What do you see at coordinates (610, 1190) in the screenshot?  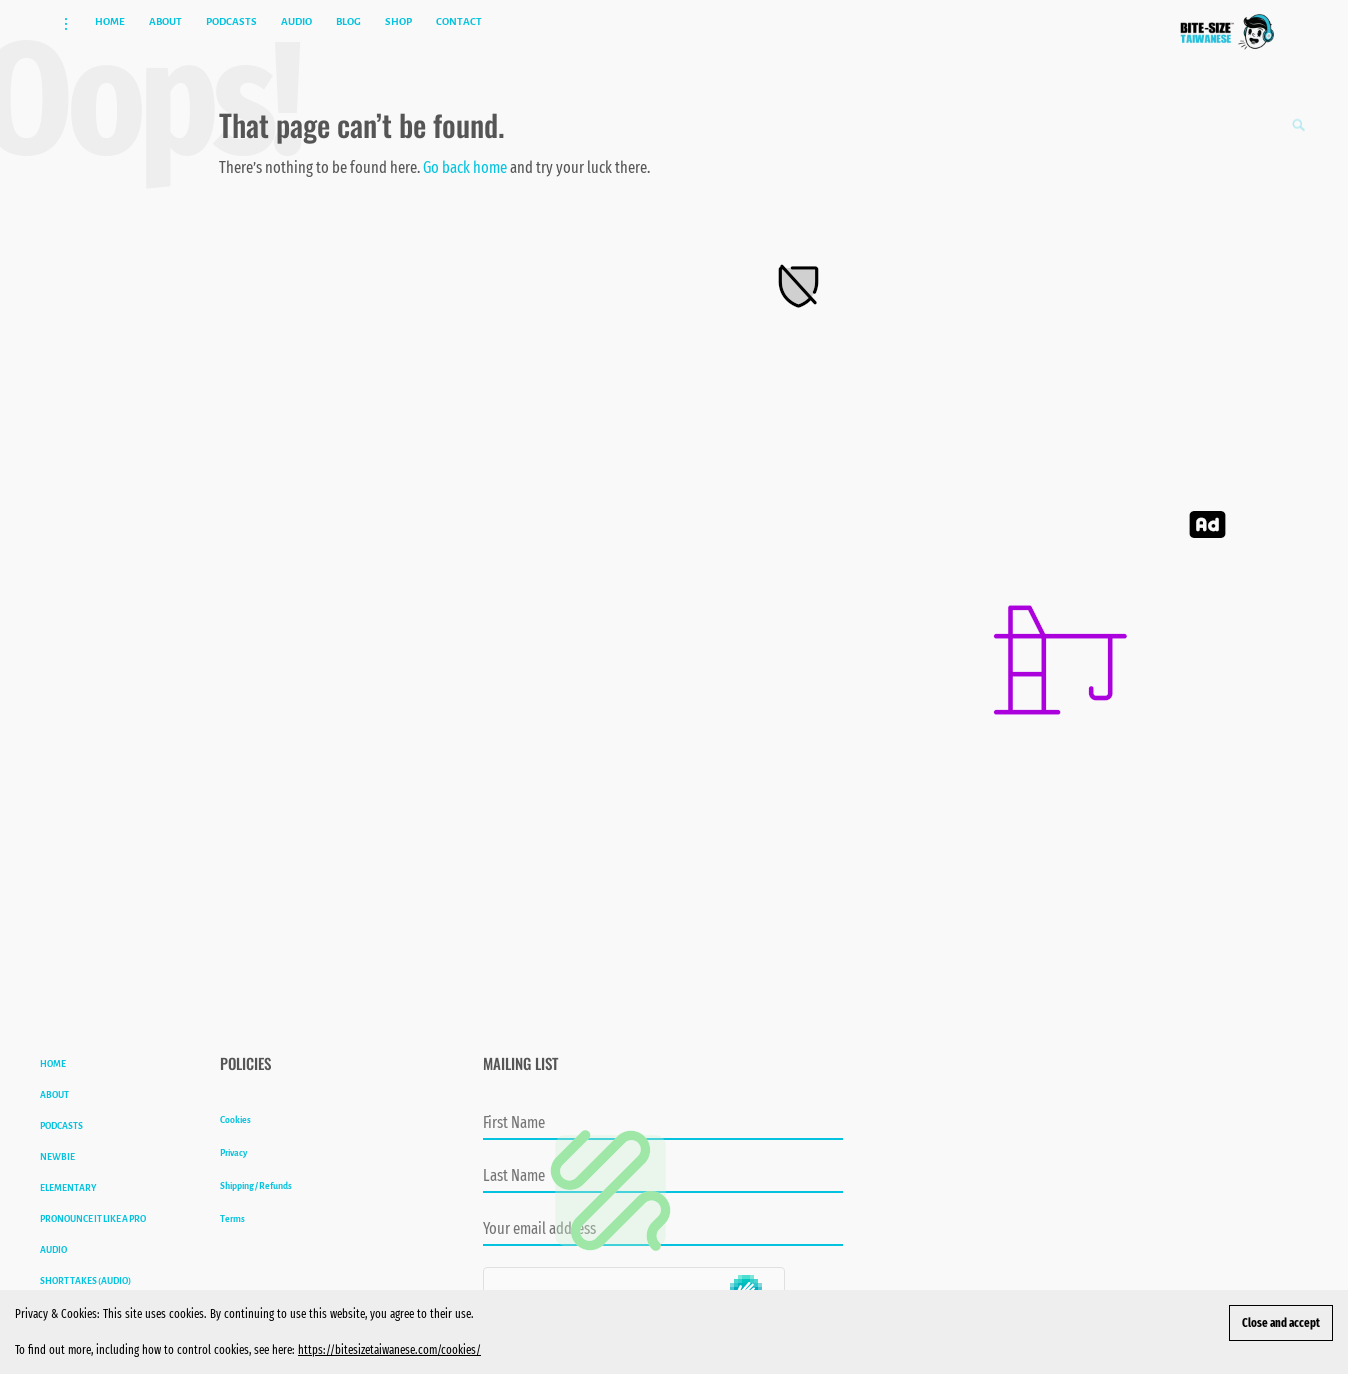 I see `access freehand drawing or annotation tools` at bounding box center [610, 1190].